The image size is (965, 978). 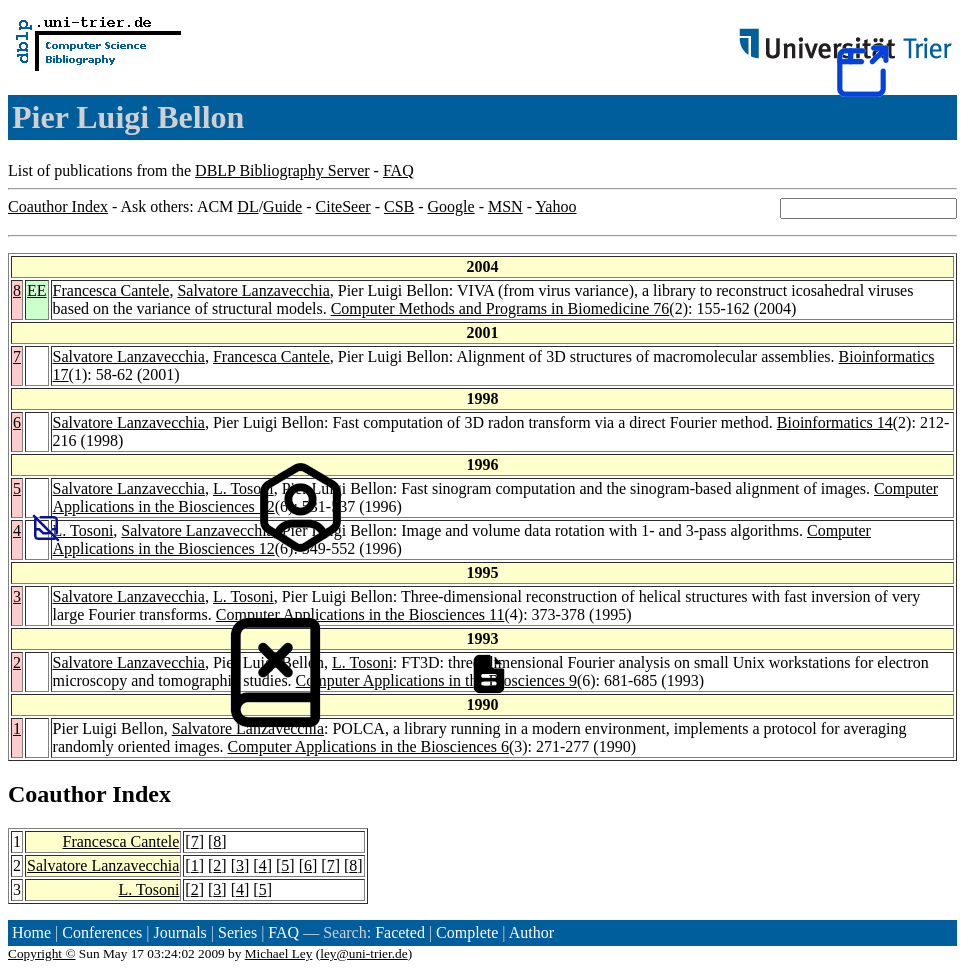 What do you see at coordinates (489, 674) in the screenshot?
I see `view file details or description` at bounding box center [489, 674].